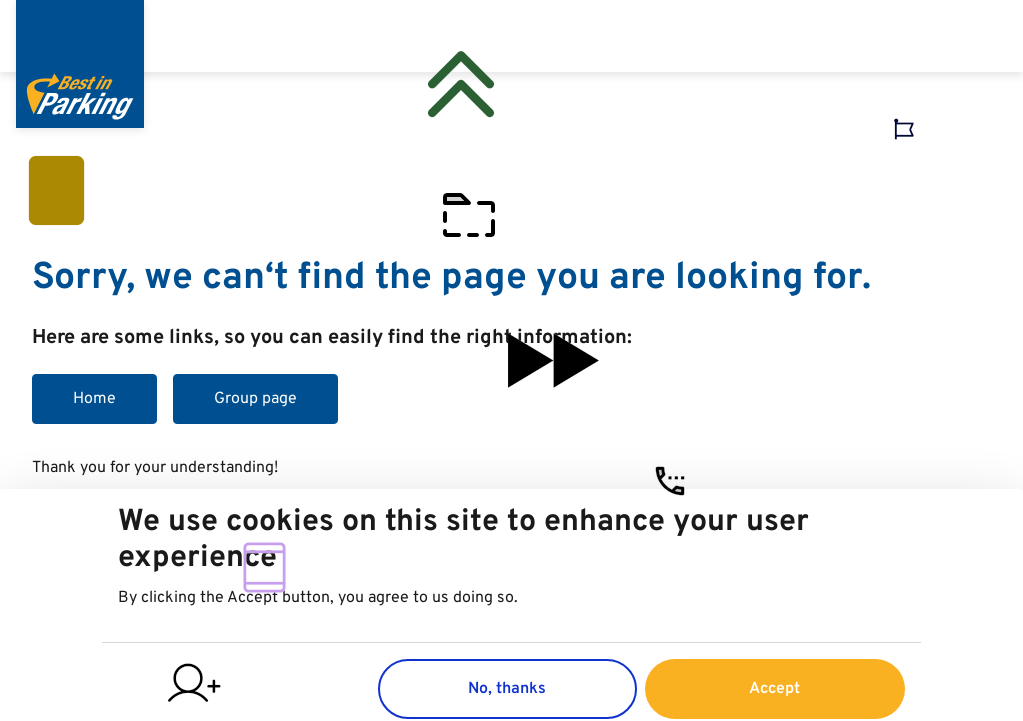  I want to click on flag or bookmark an item, so click(904, 129).